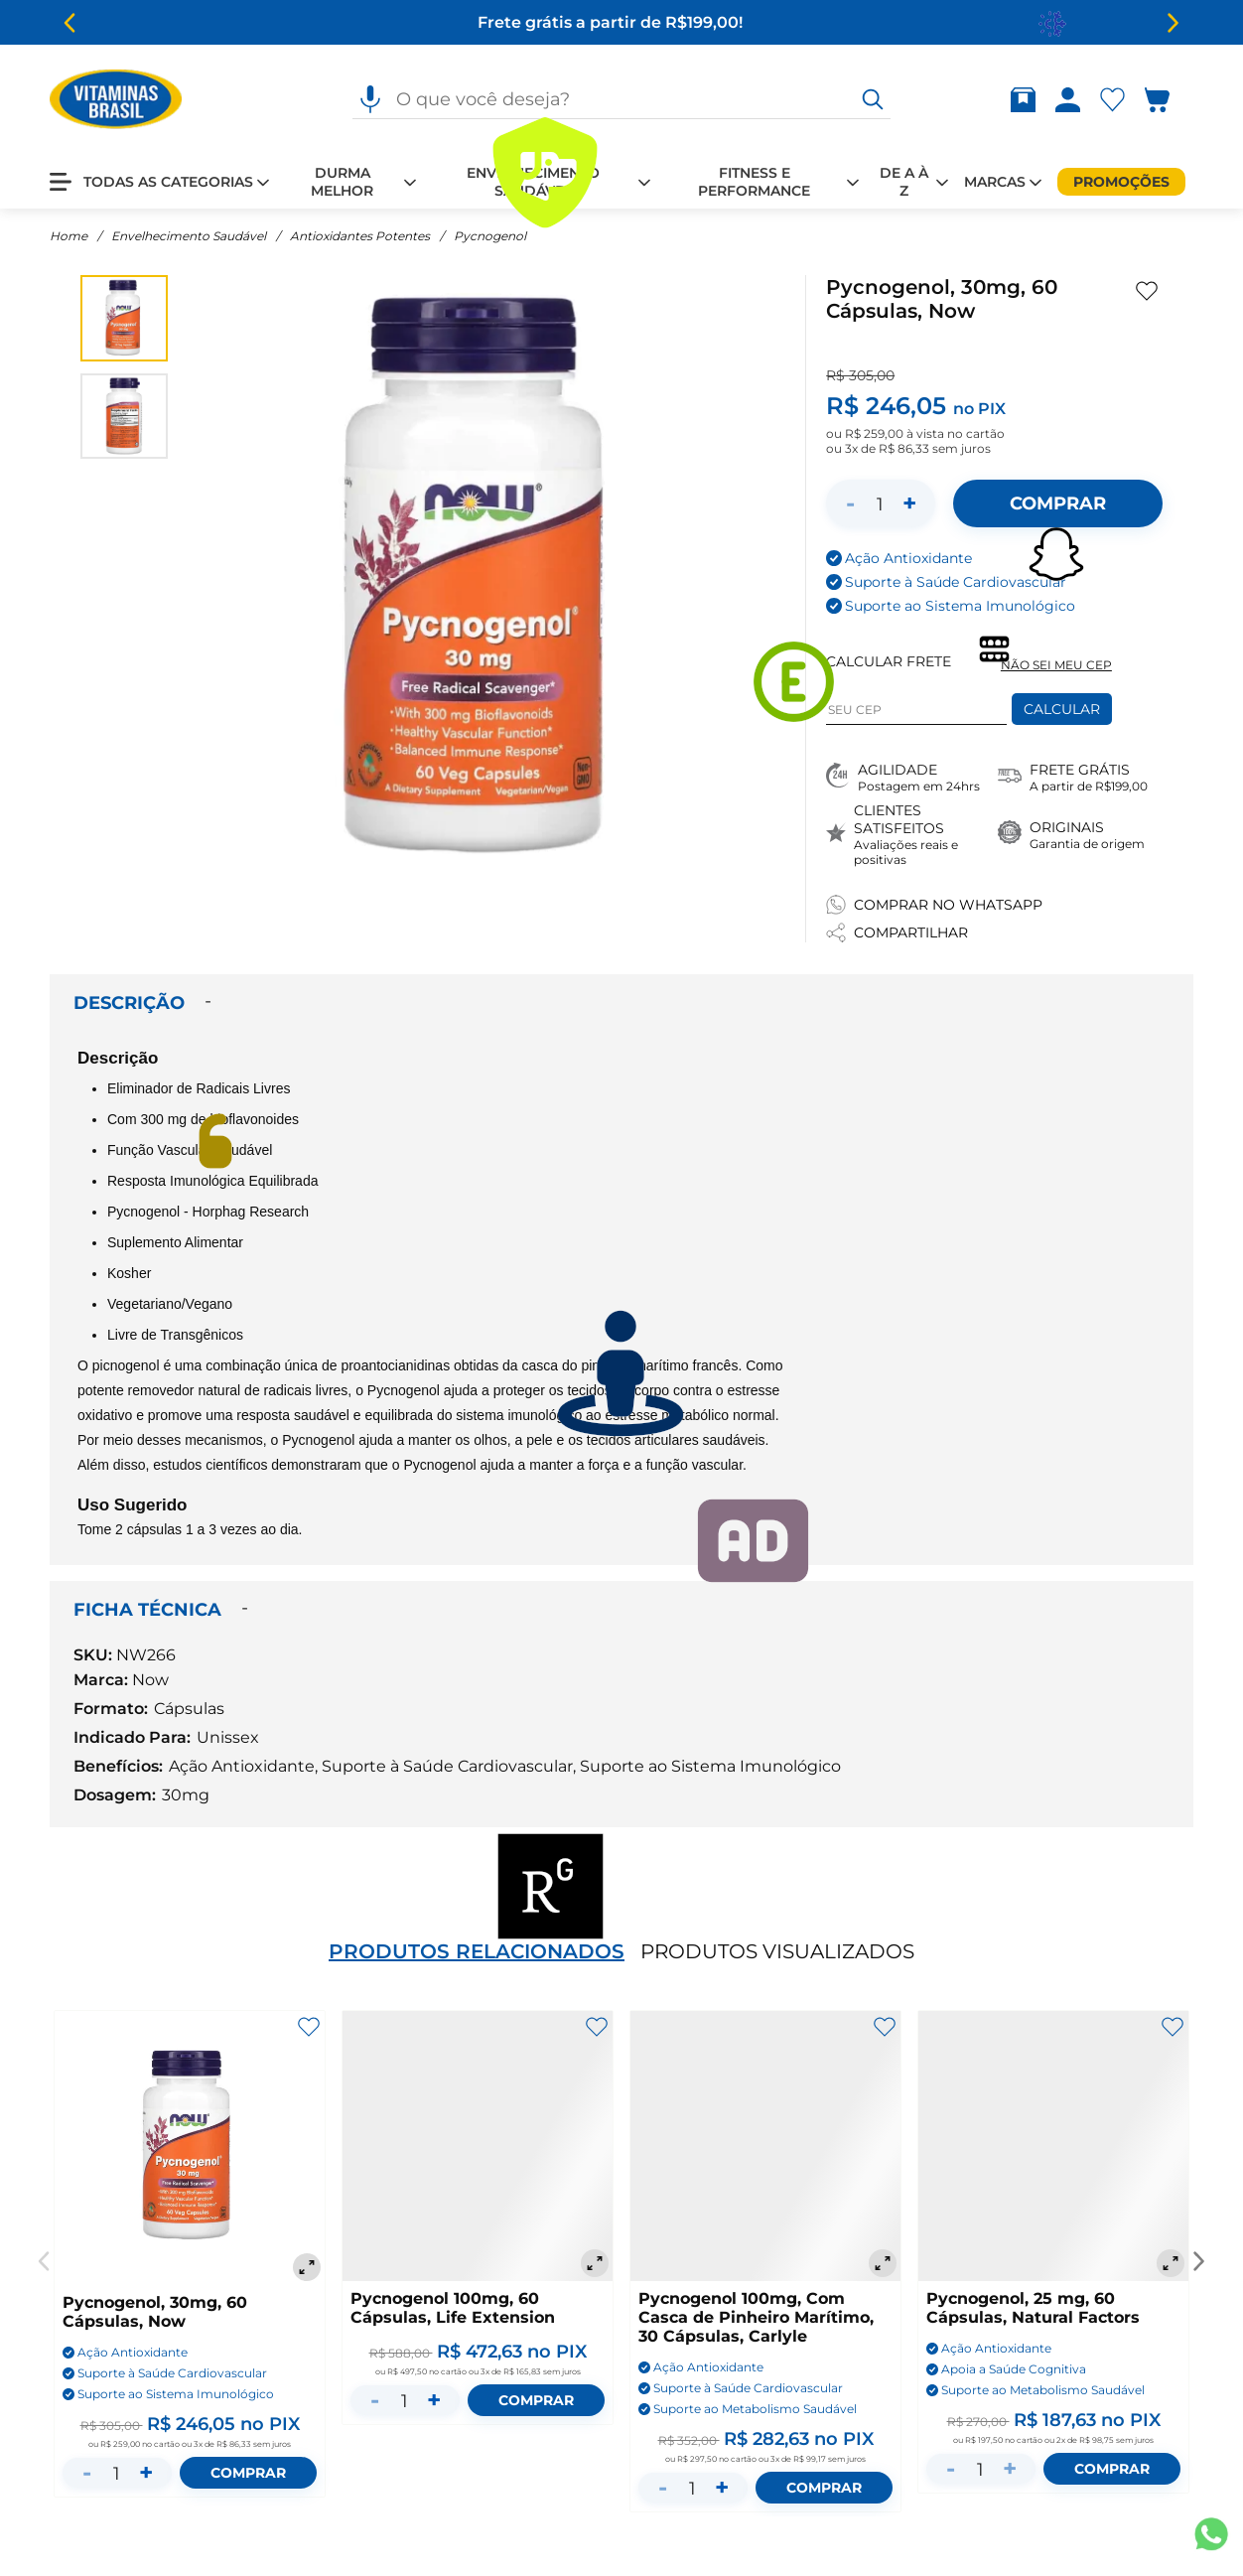  Describe the element at coordinates (215, 1141) in the screenshot. I see `insert a left single quotation mark` at that location.